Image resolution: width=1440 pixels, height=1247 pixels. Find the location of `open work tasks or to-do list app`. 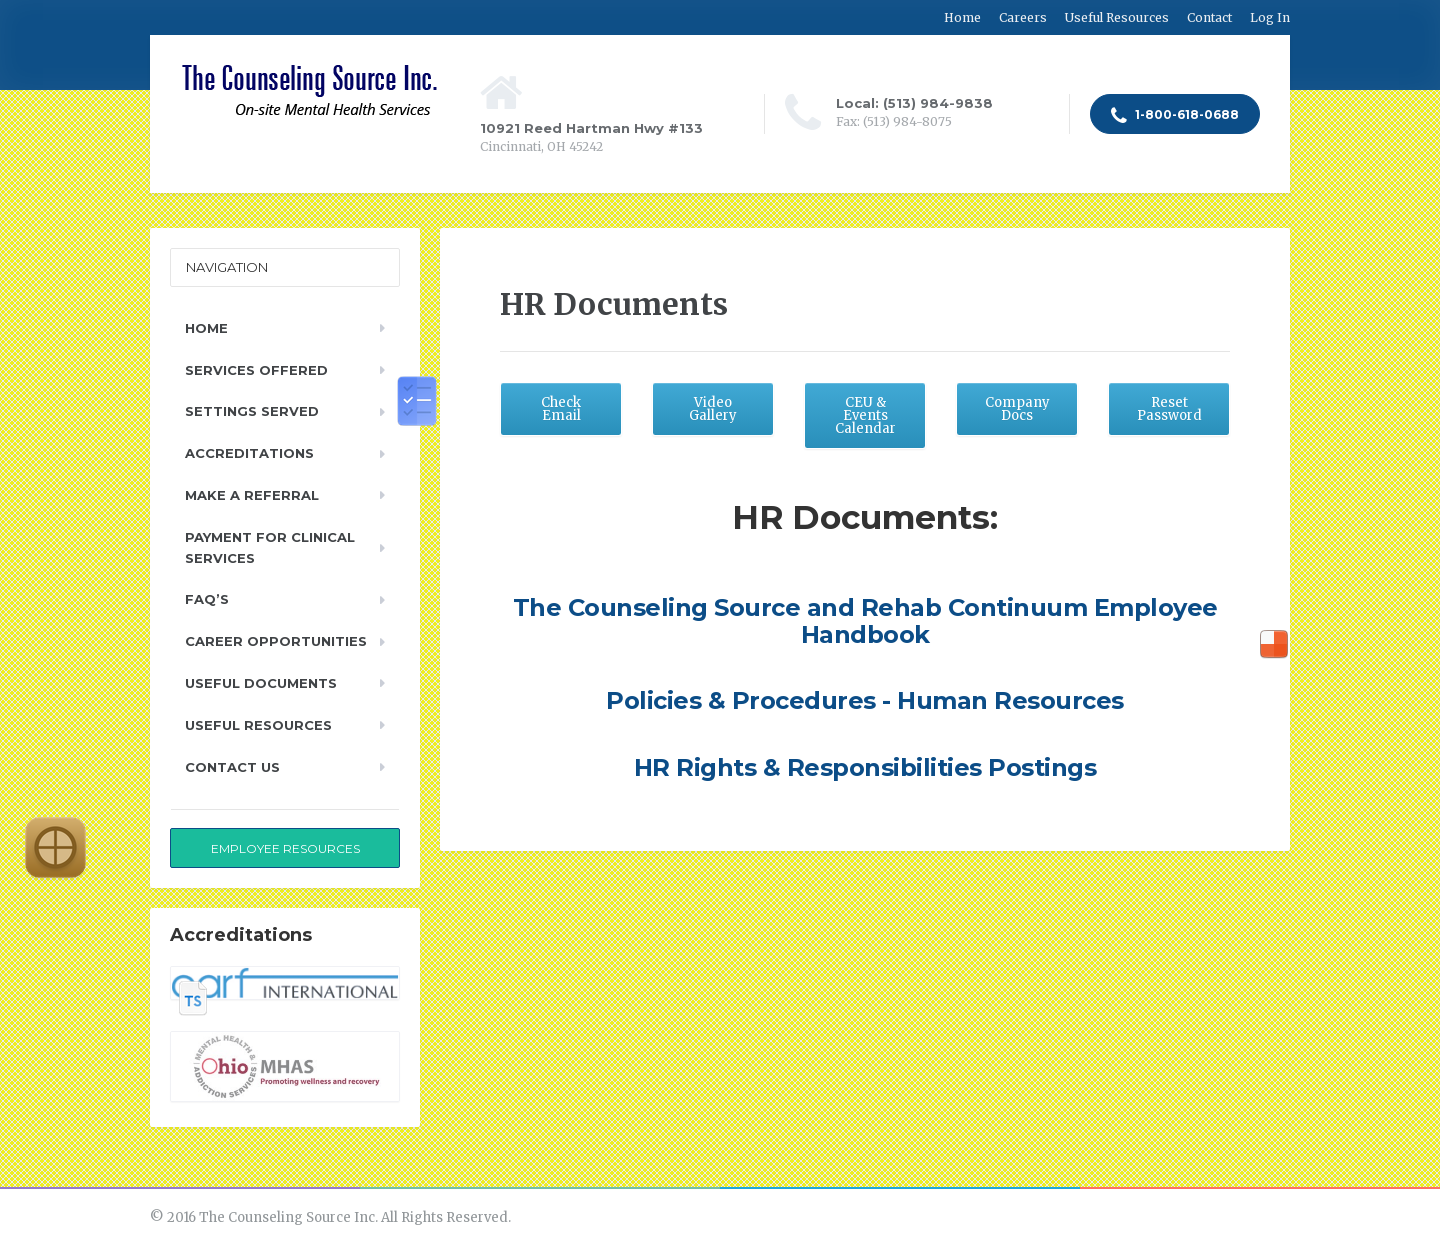

open work tasks or to-do list app is located at coordinates (417, 401).